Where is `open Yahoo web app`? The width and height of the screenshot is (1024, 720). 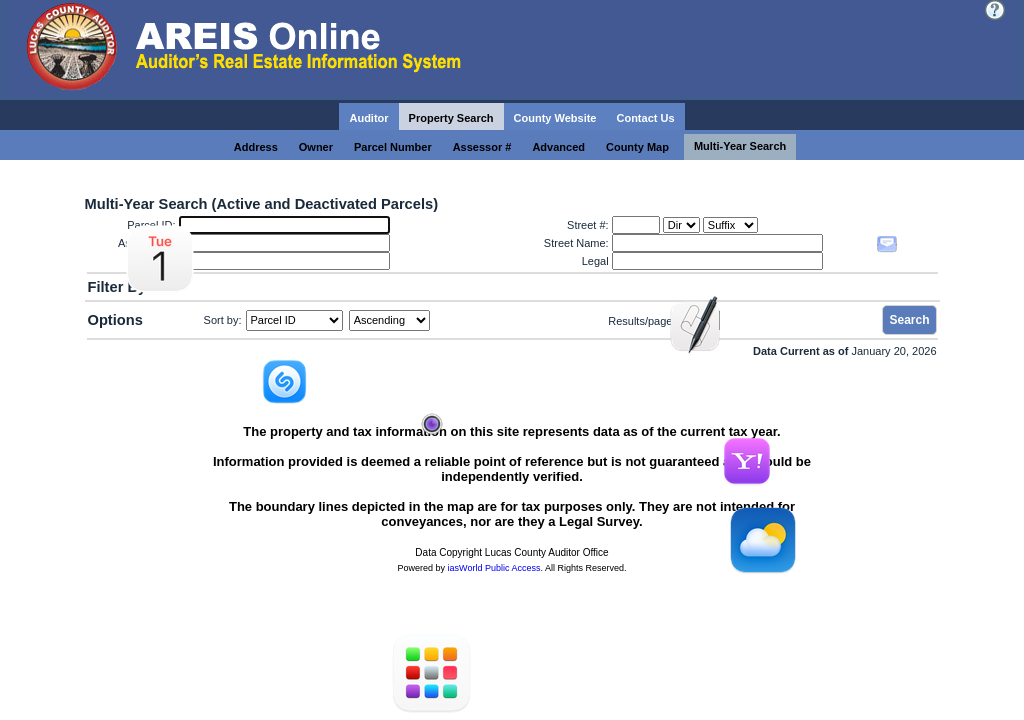 open Yahoo web app is located at coordinates (747, 461).